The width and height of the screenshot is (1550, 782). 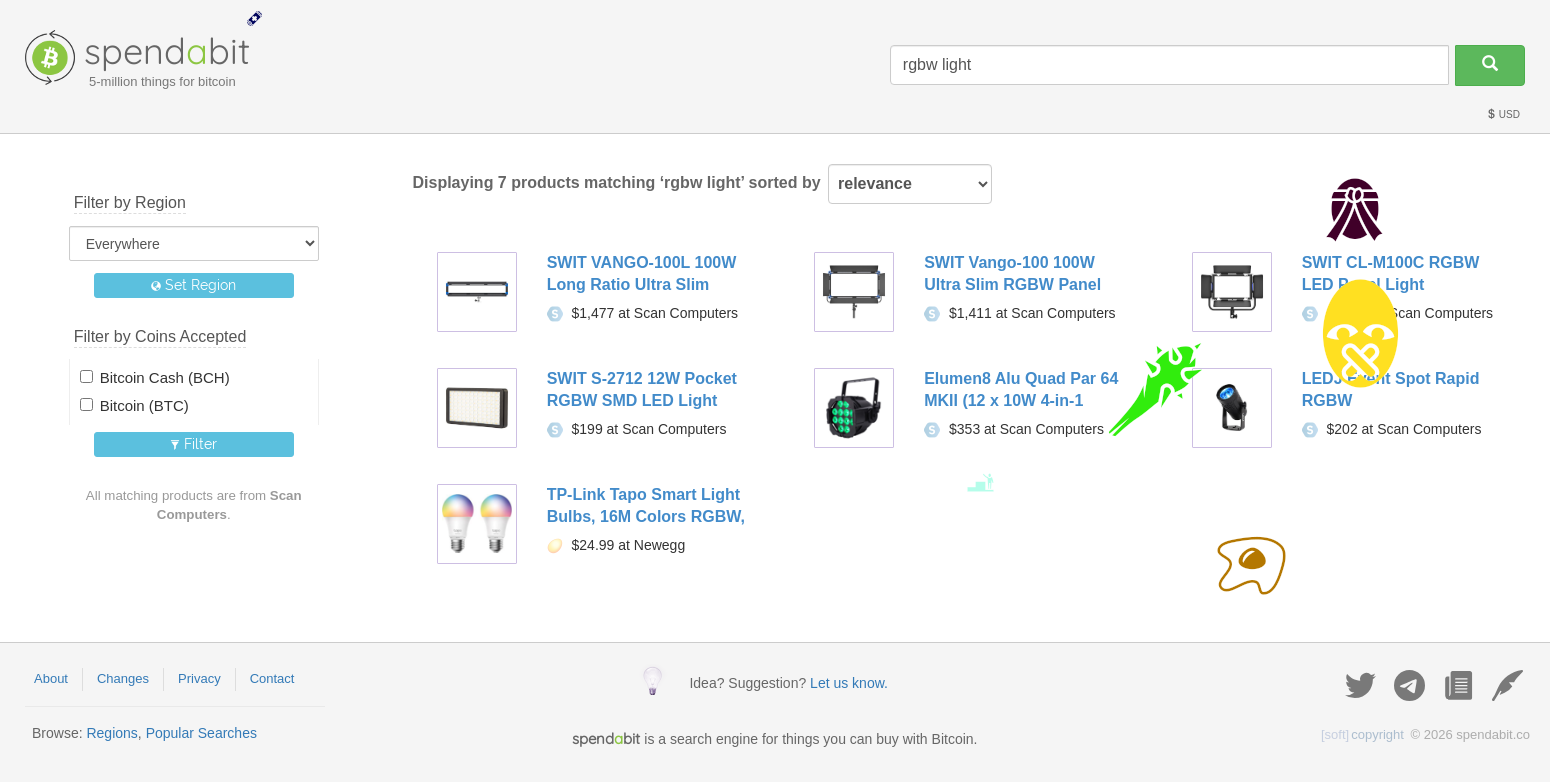 I want to click on use a health potion or healing item, so click(x=254, y=18).